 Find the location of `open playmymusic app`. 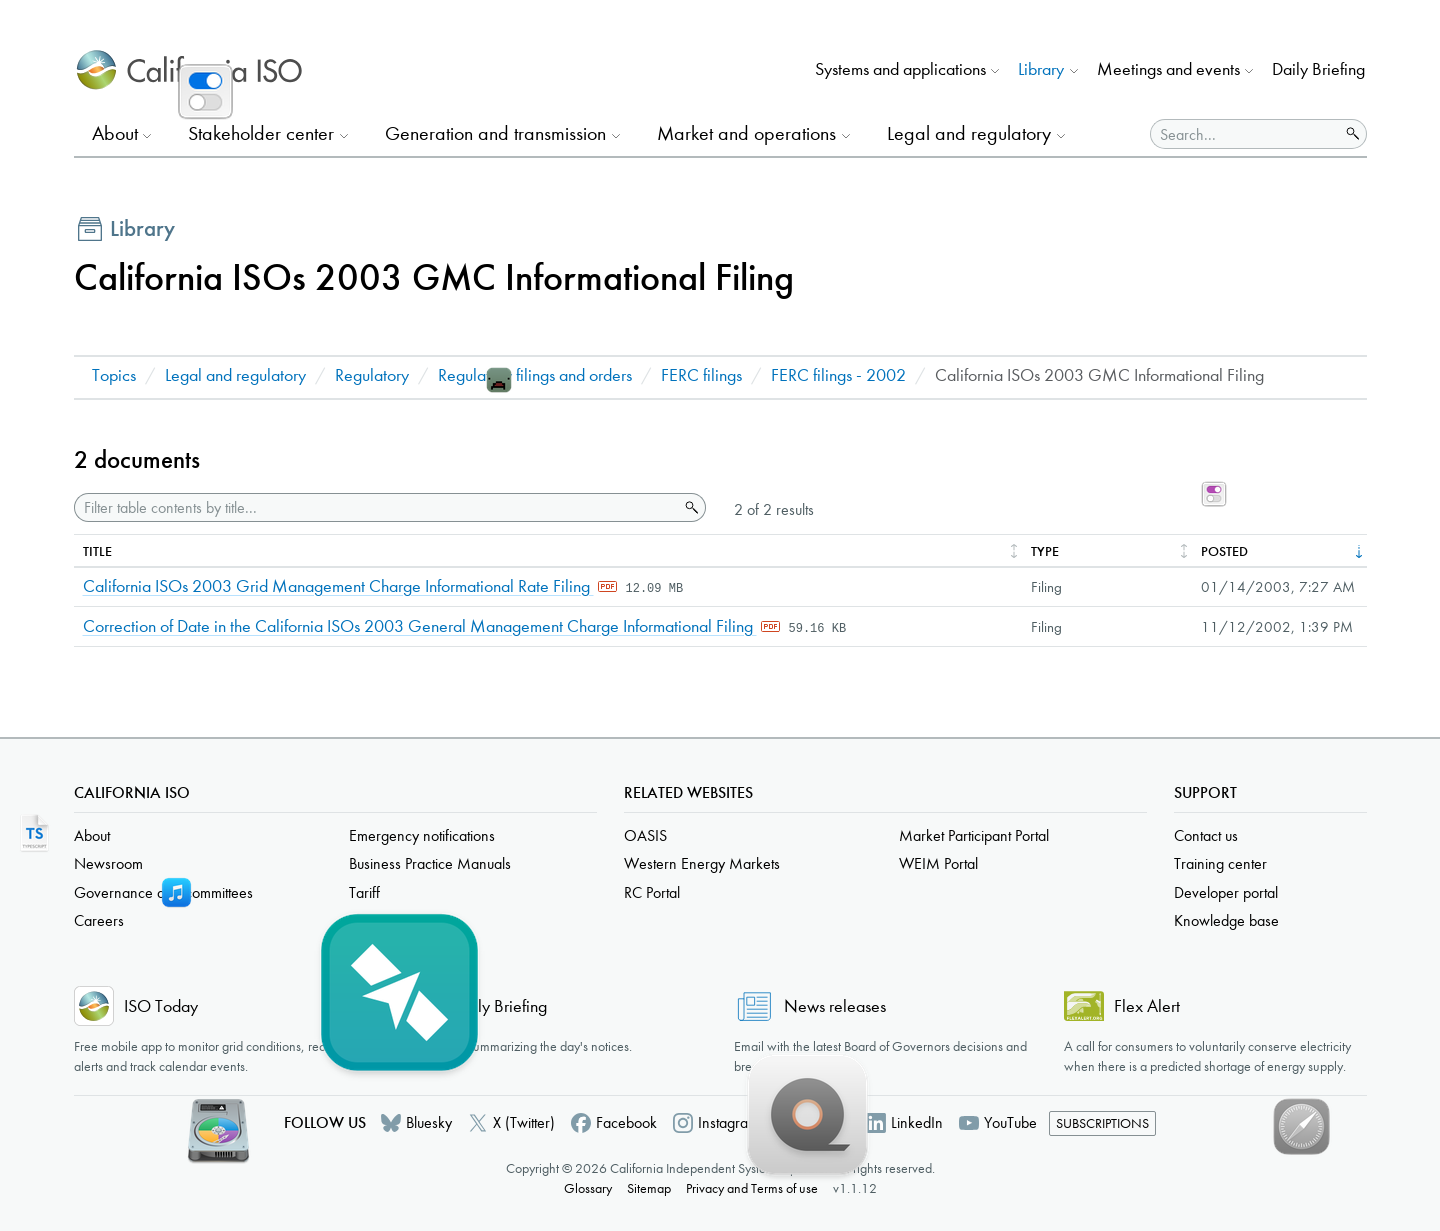

open playmymusic app is located at coordinates (176, 892).